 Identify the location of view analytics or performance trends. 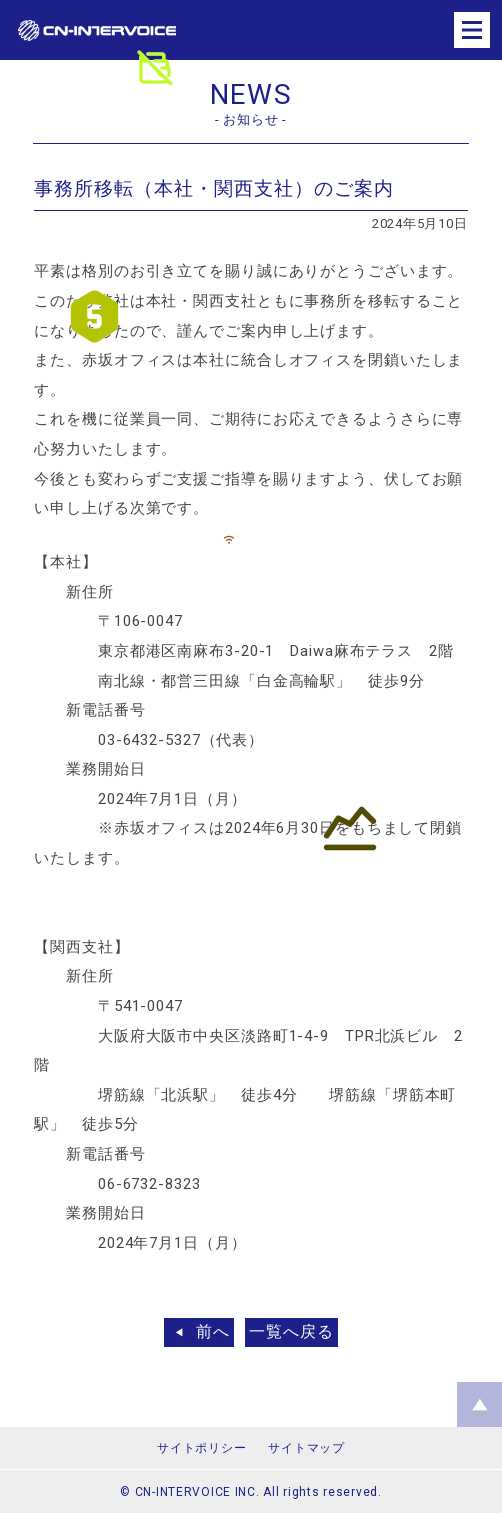
(350, 827).